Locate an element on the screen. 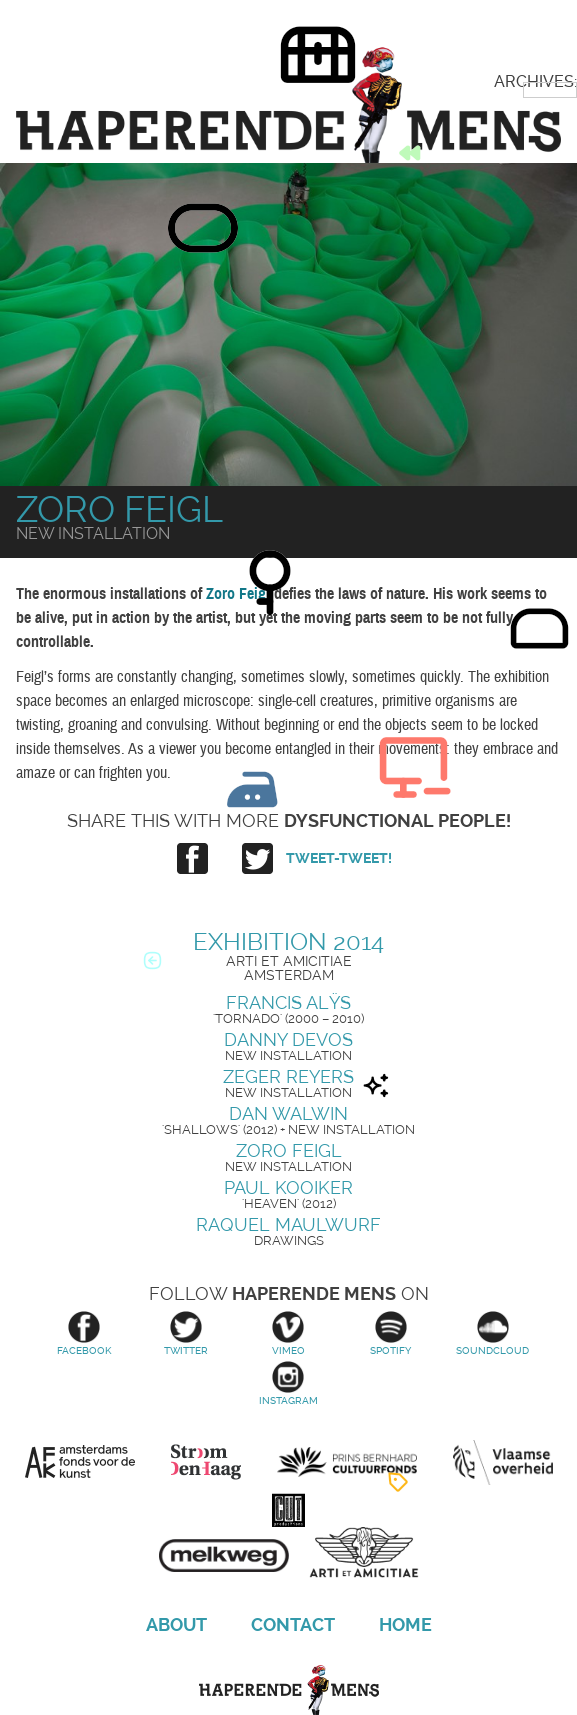 Image resolution: width=577 pixels, height=1715 pixels. view or manage tags is located at coordinates (397, 1481).